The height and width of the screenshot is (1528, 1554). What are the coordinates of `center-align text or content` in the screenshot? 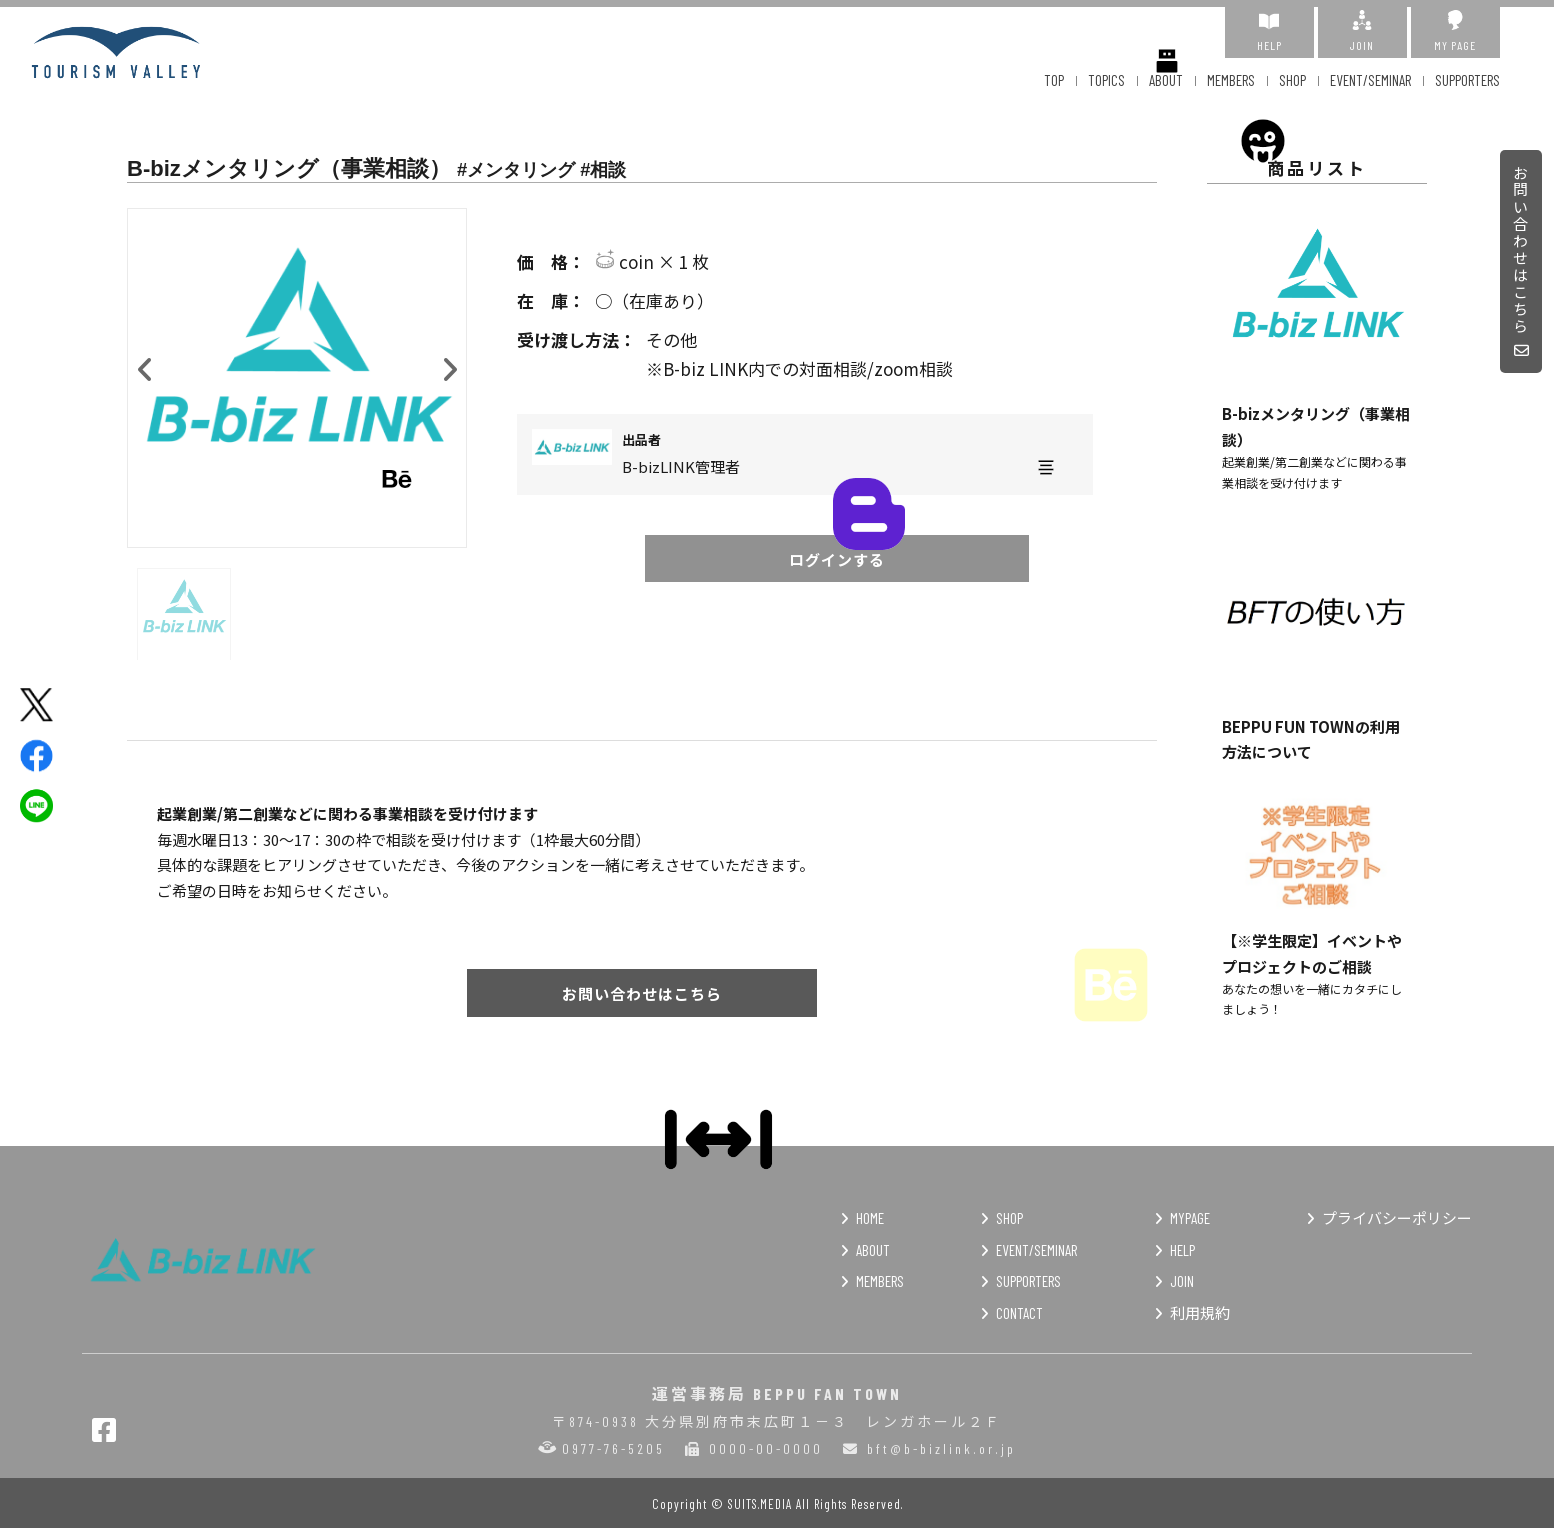 It's located at (1046, 467).